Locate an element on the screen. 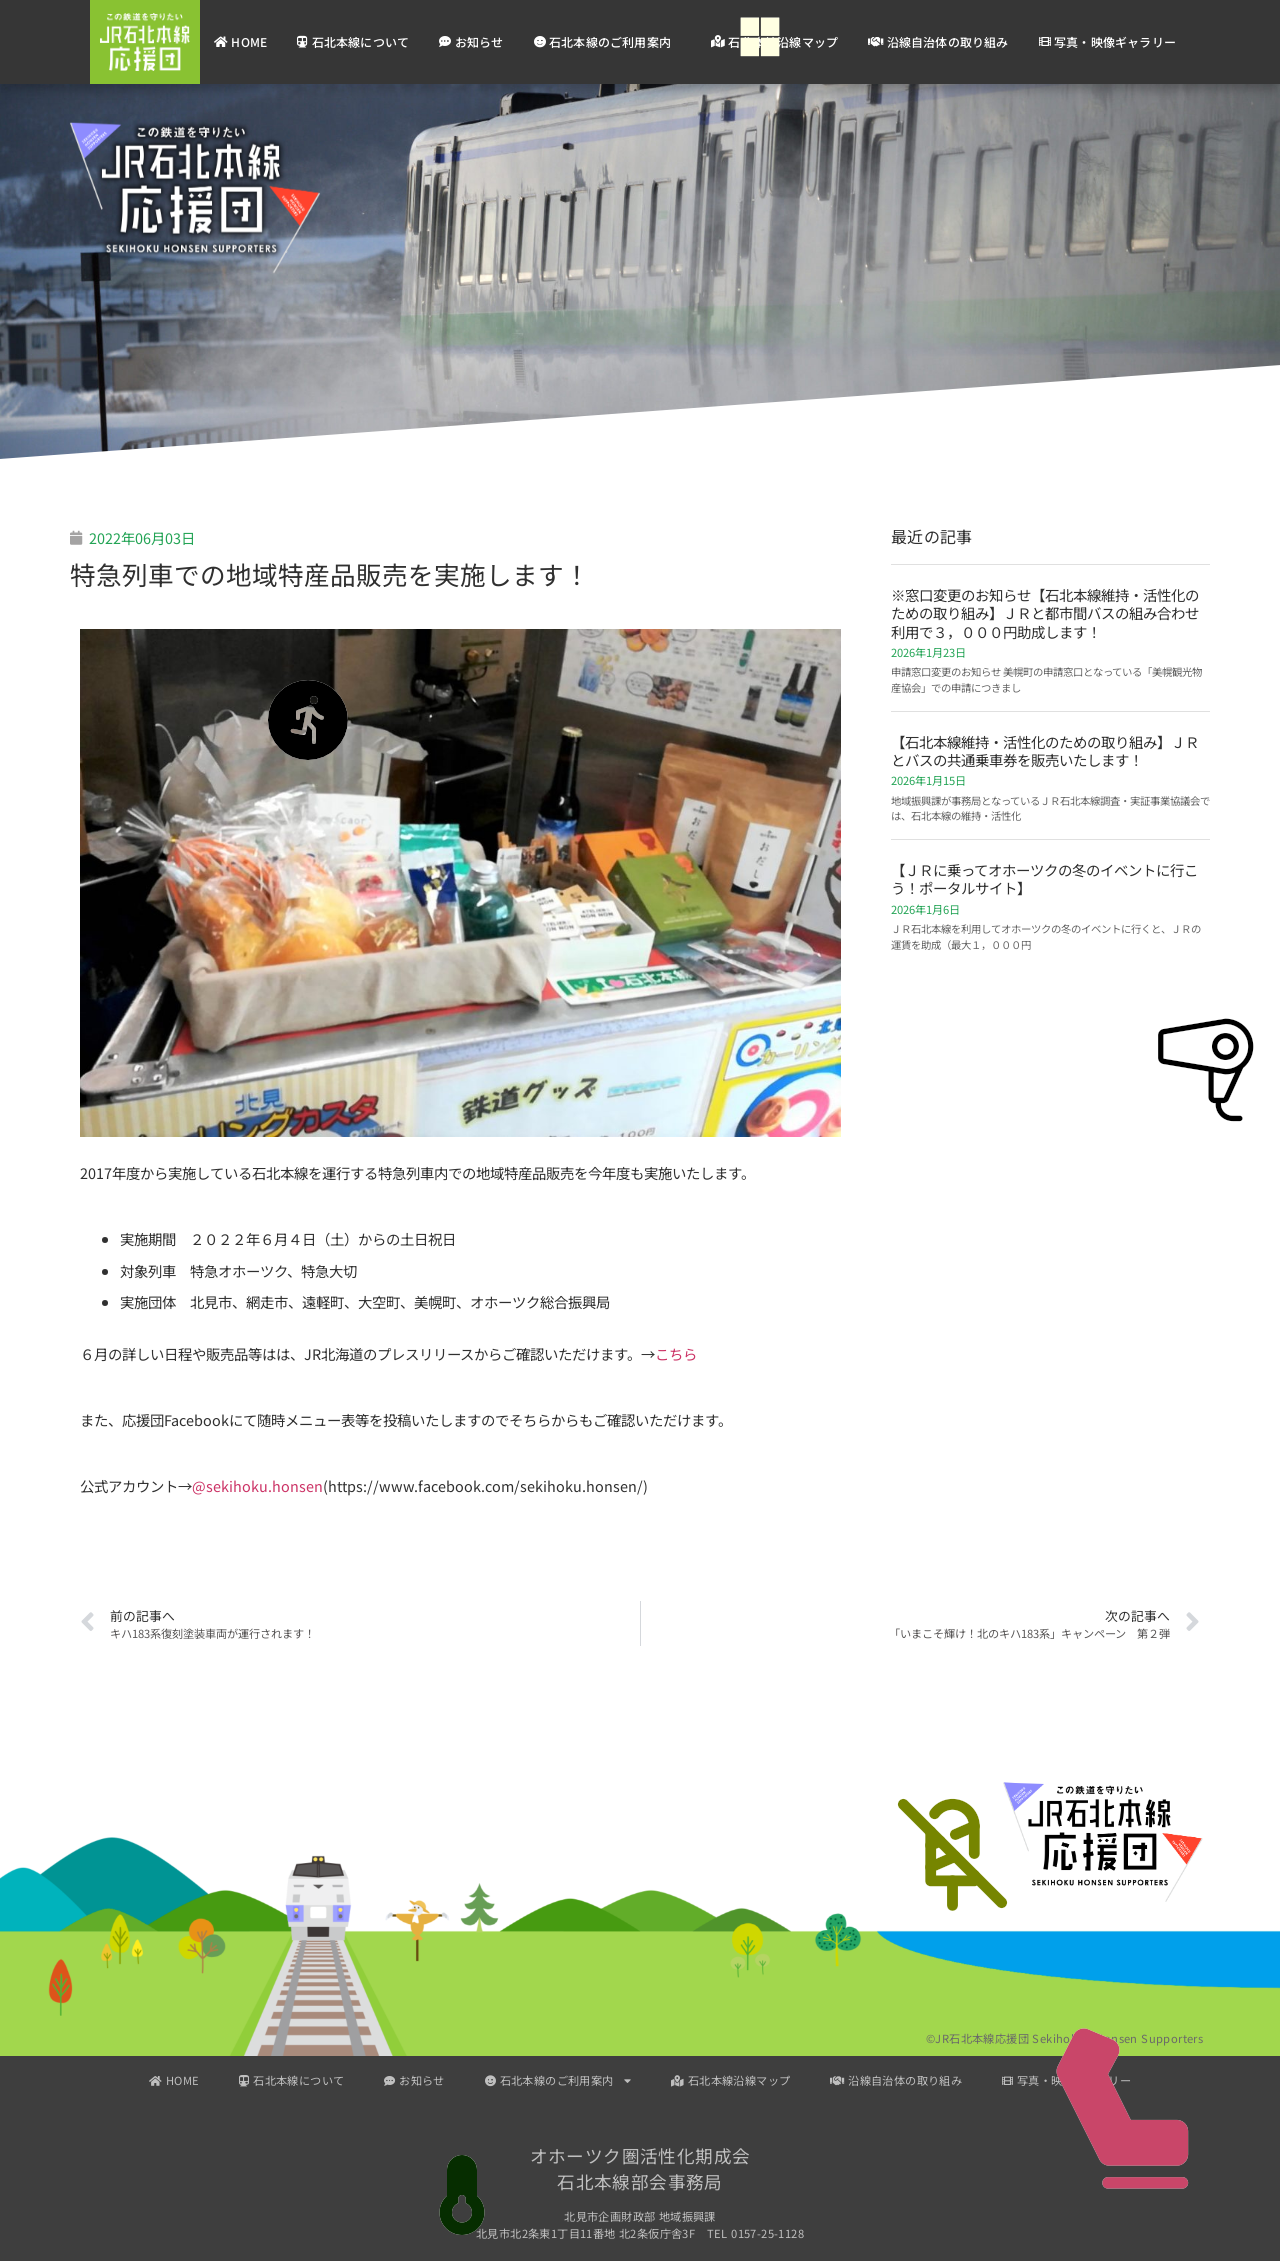 Image resolution: width=1280 pixels, height=2261 pixels. start running or jogging activity is located at coordinates (308, 720).